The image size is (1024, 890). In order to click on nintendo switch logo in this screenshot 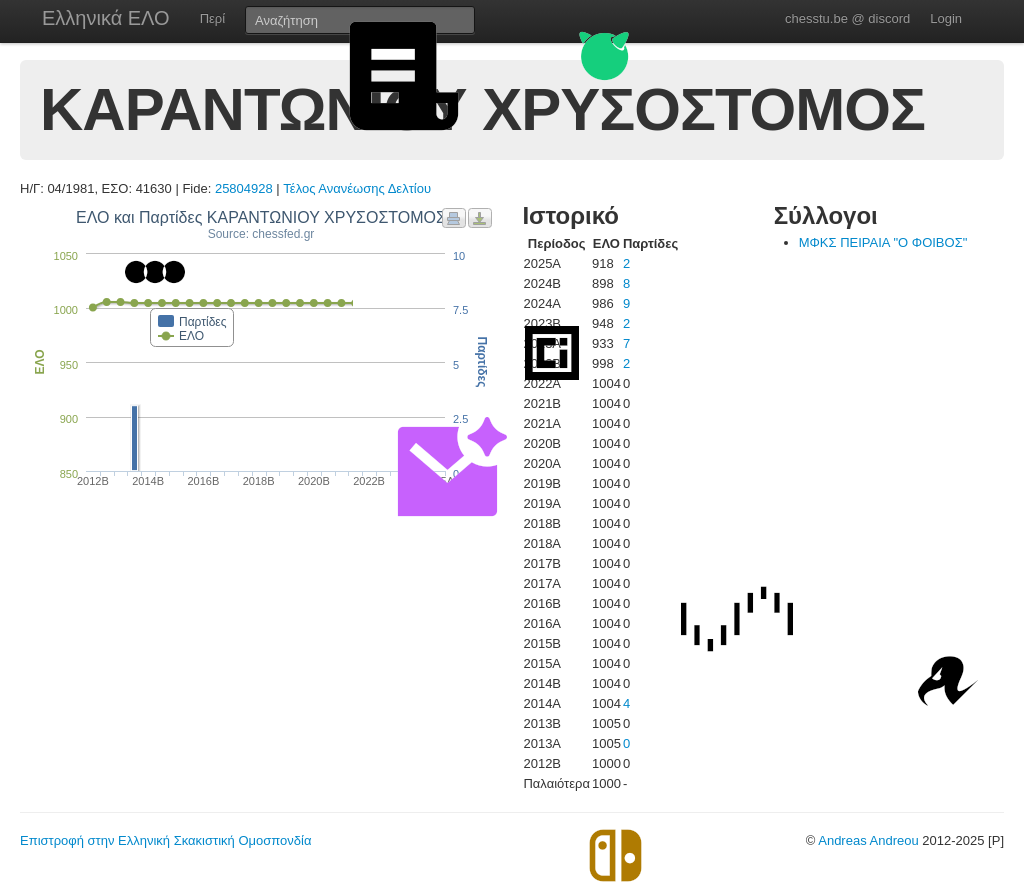, I will do `click(615, 855)`.